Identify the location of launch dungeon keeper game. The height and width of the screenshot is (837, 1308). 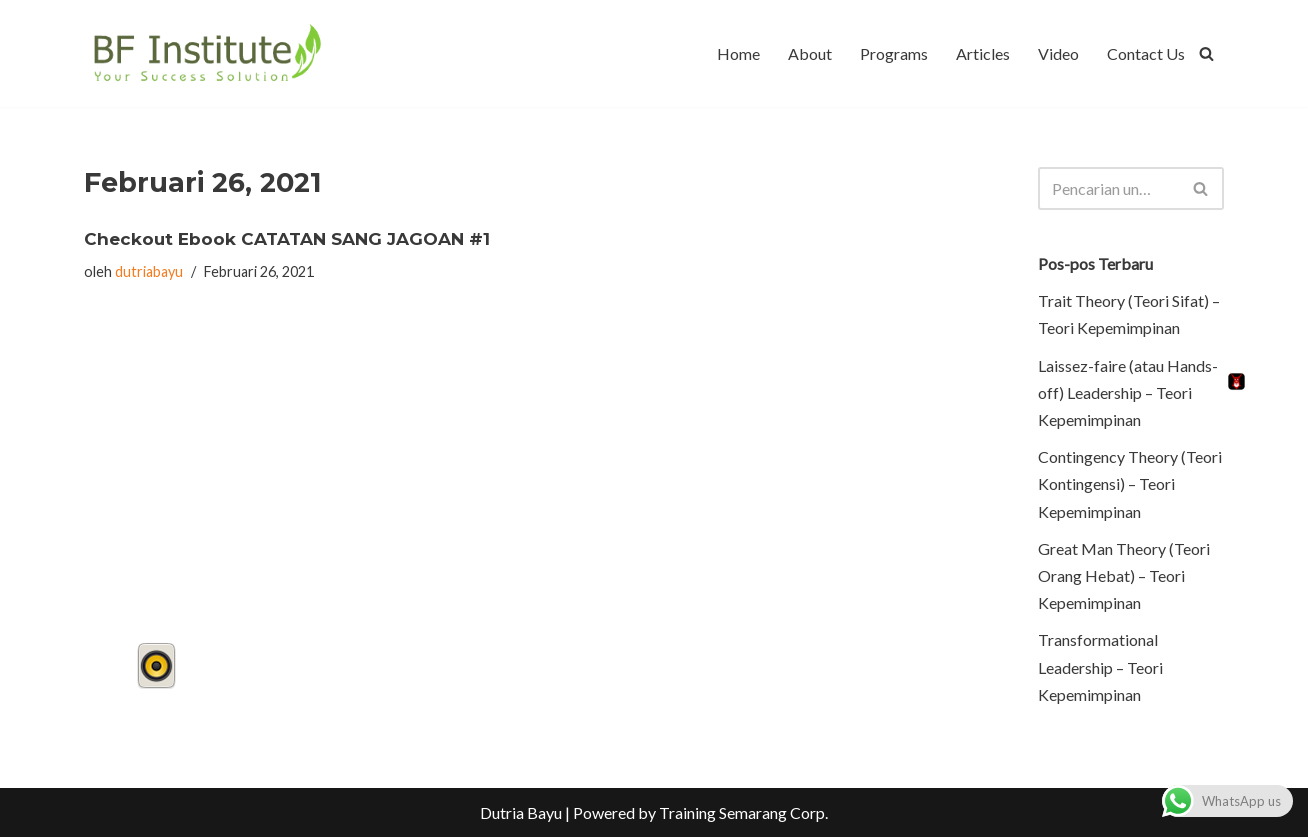
(1236, 381).